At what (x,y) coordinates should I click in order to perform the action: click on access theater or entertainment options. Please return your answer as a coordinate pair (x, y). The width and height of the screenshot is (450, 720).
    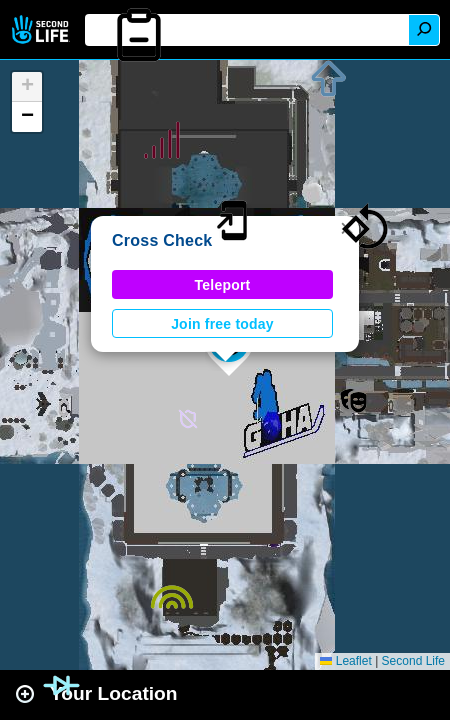
    Looking at the image, I should click on (354, 401).